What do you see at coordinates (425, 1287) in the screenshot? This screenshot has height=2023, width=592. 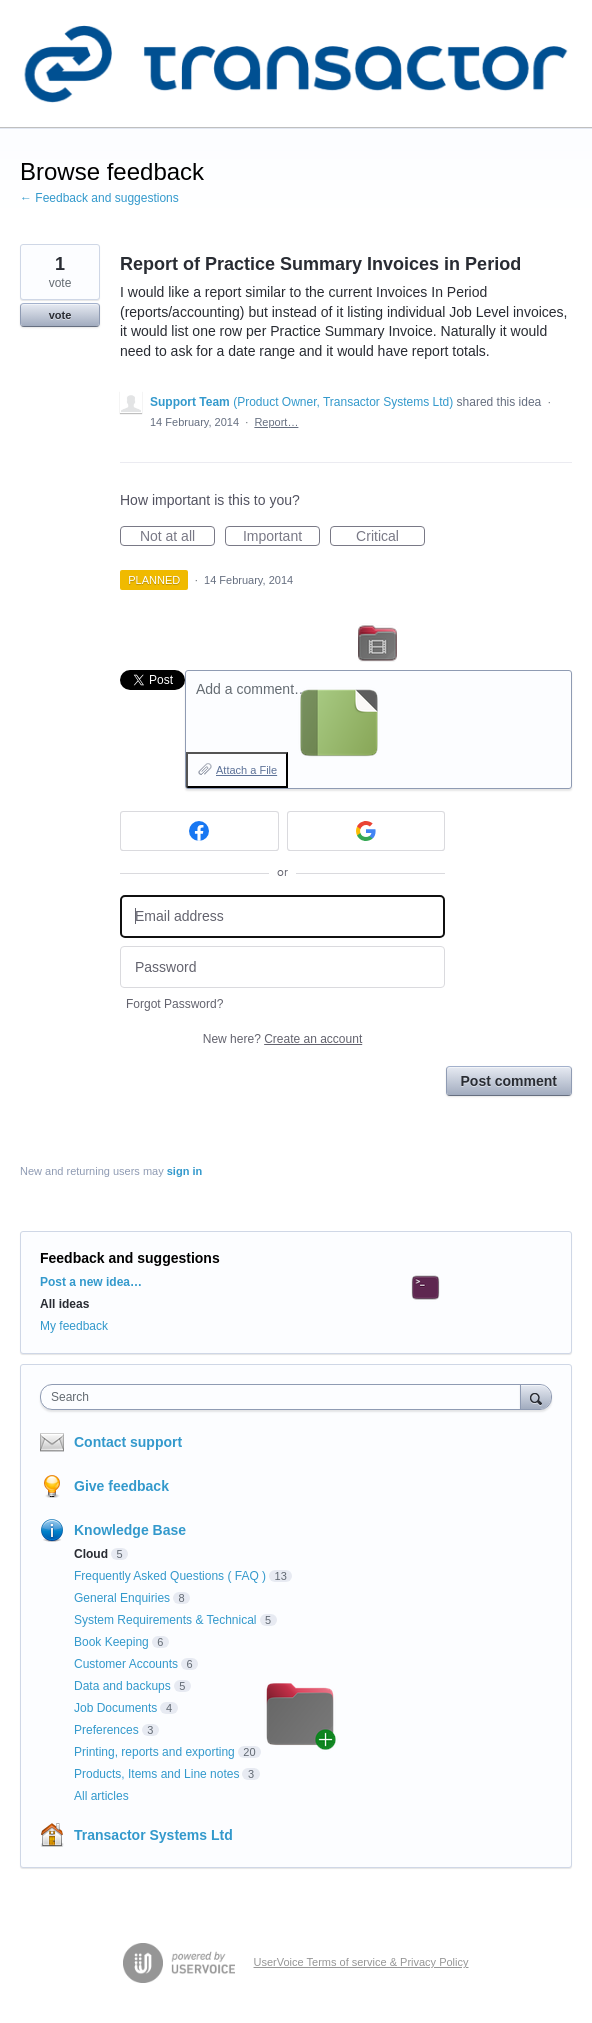 I see `open the terminal application` at bounding box center [425, 1287].